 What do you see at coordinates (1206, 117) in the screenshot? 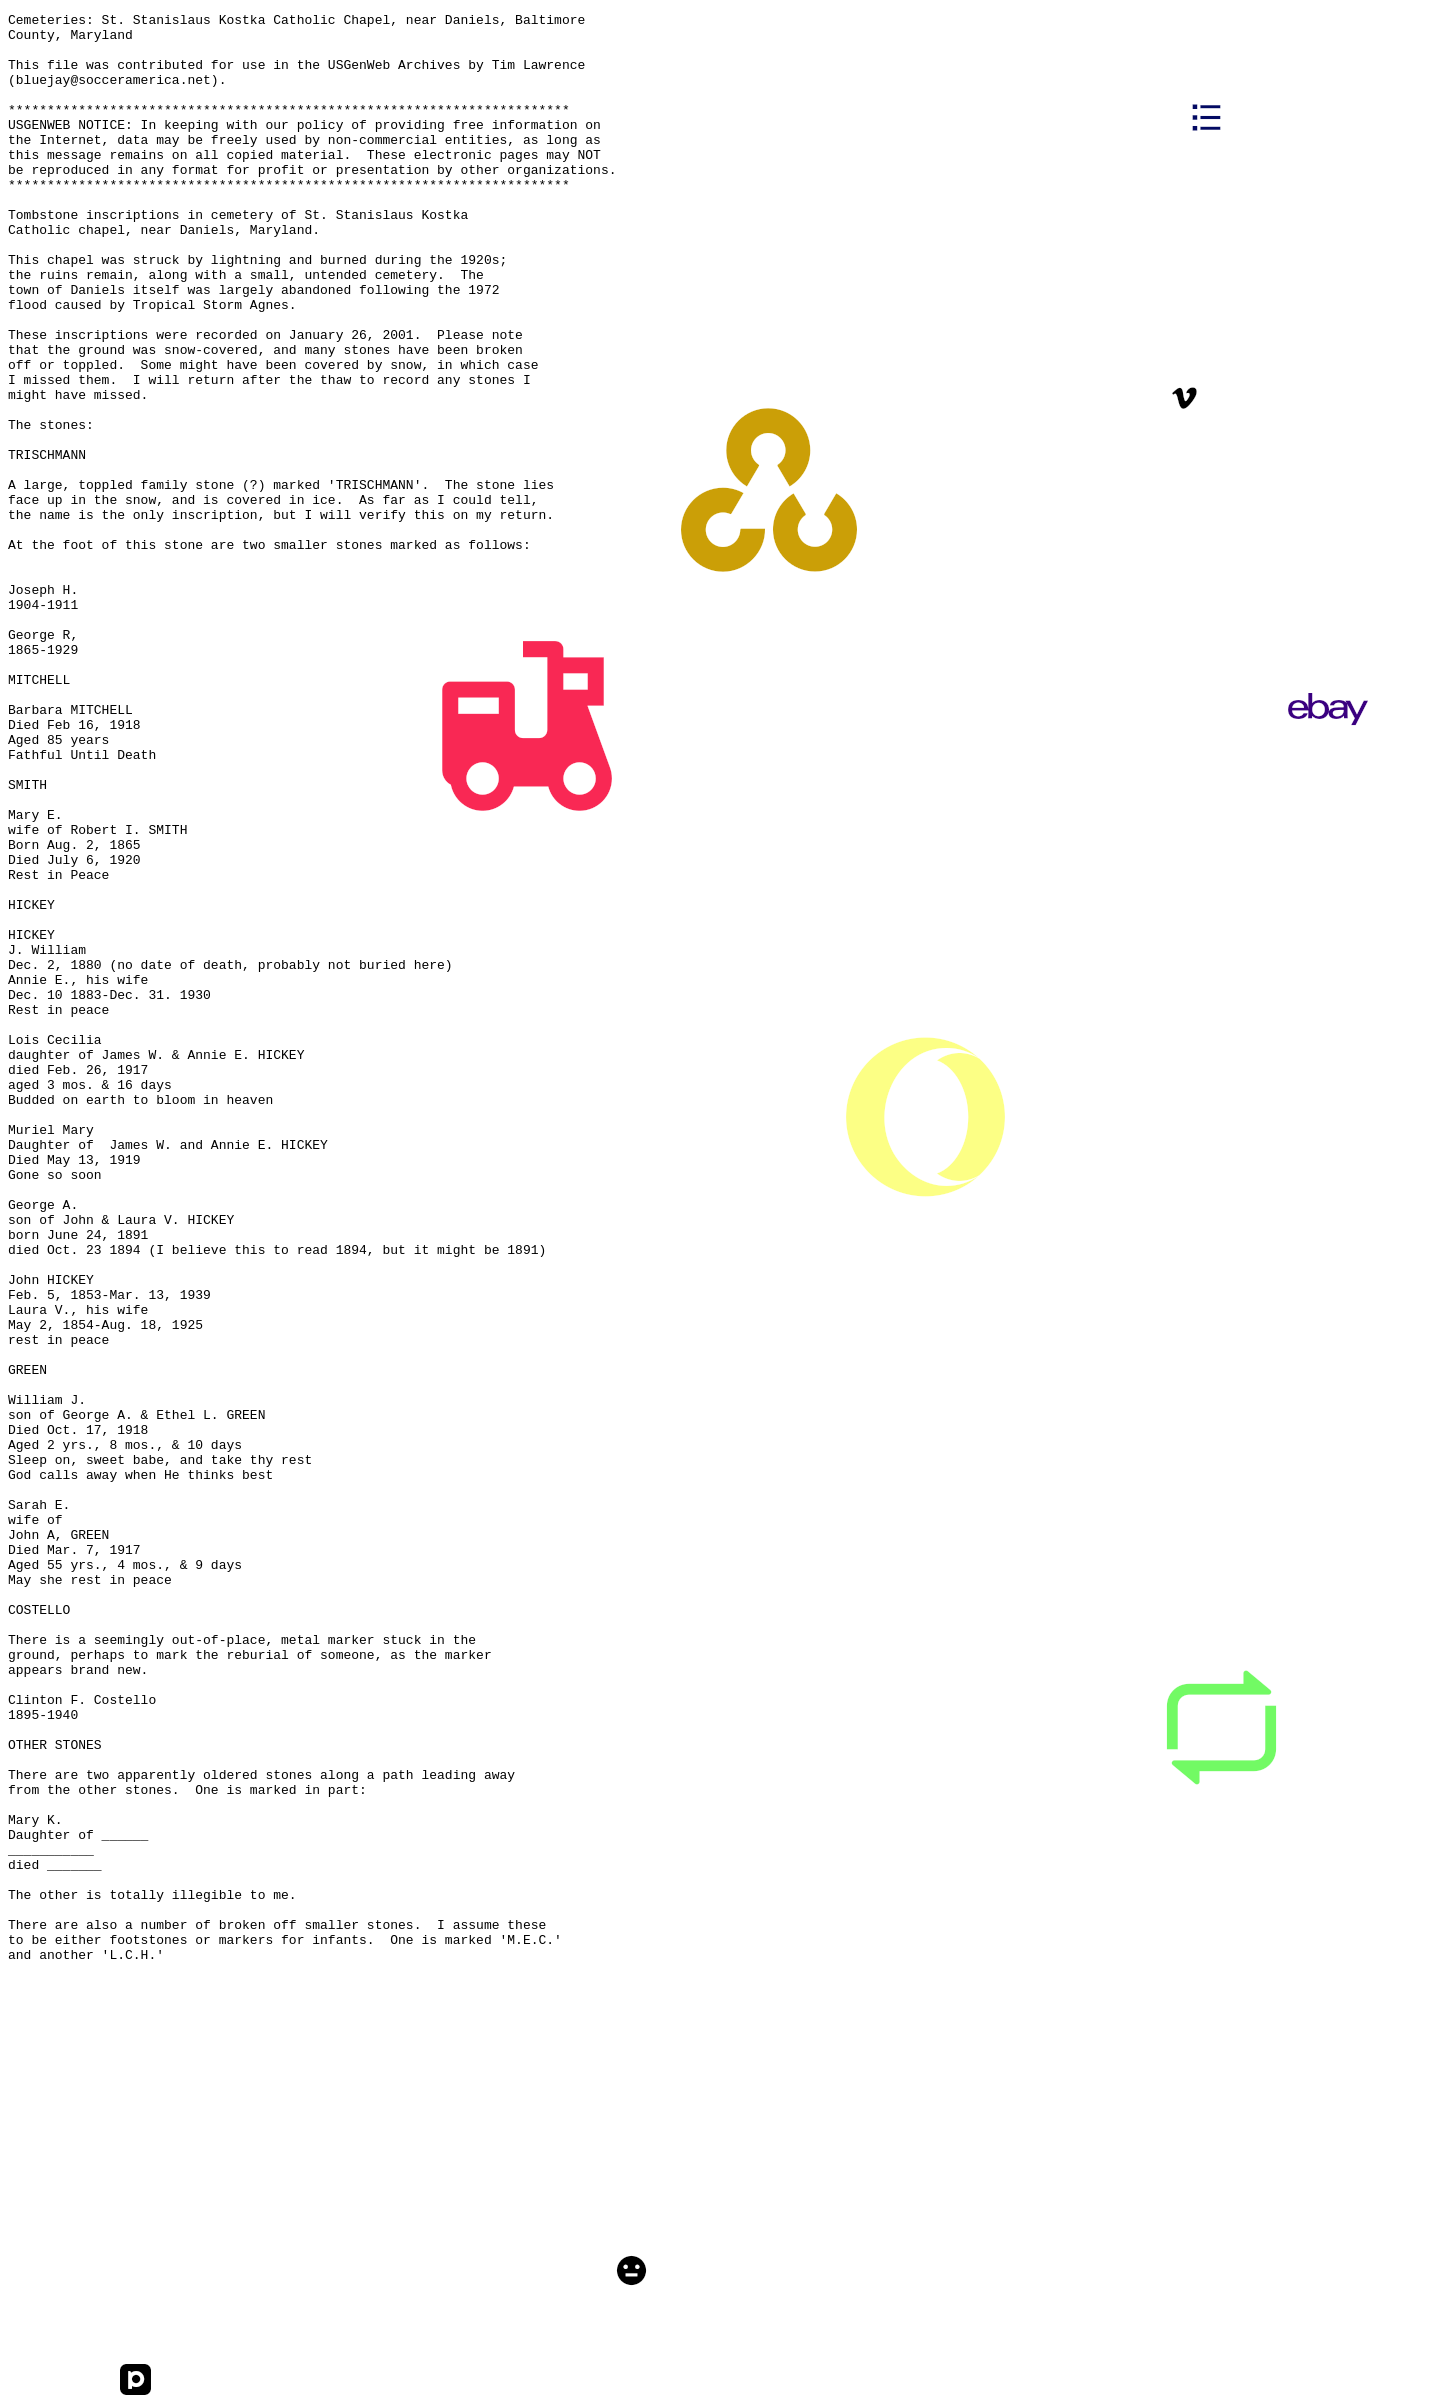
I see `view checklist or task list` at bounding box center [1206, 117].